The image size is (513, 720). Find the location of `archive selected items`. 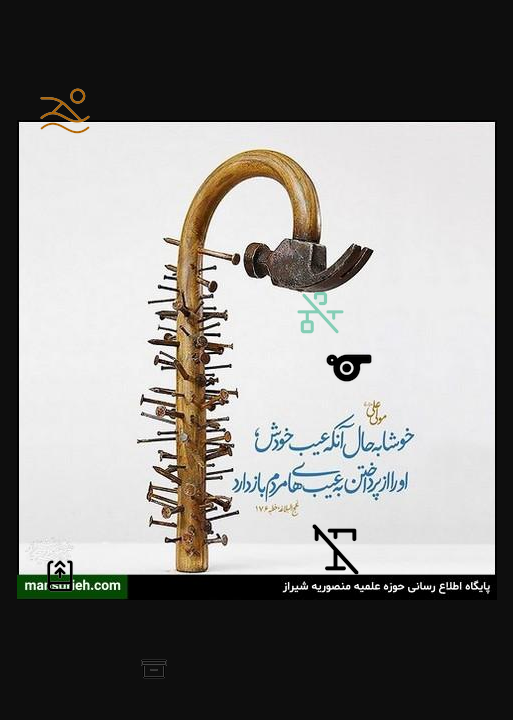

archive selected items is located at coordinates (154, 669).